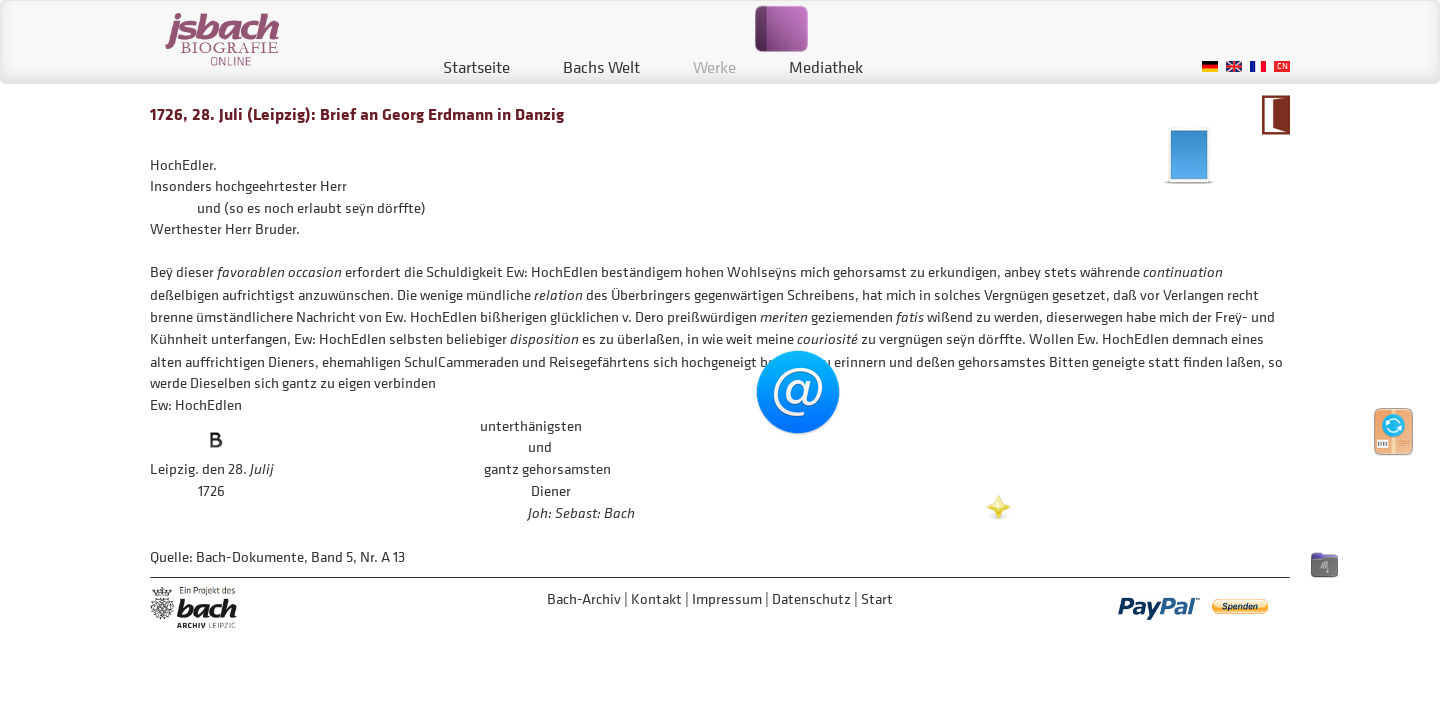 Image resolution: width=1440 pixels, height=720 pixels. I want to click on apply bold formatting to selected text, so click(216, 440).